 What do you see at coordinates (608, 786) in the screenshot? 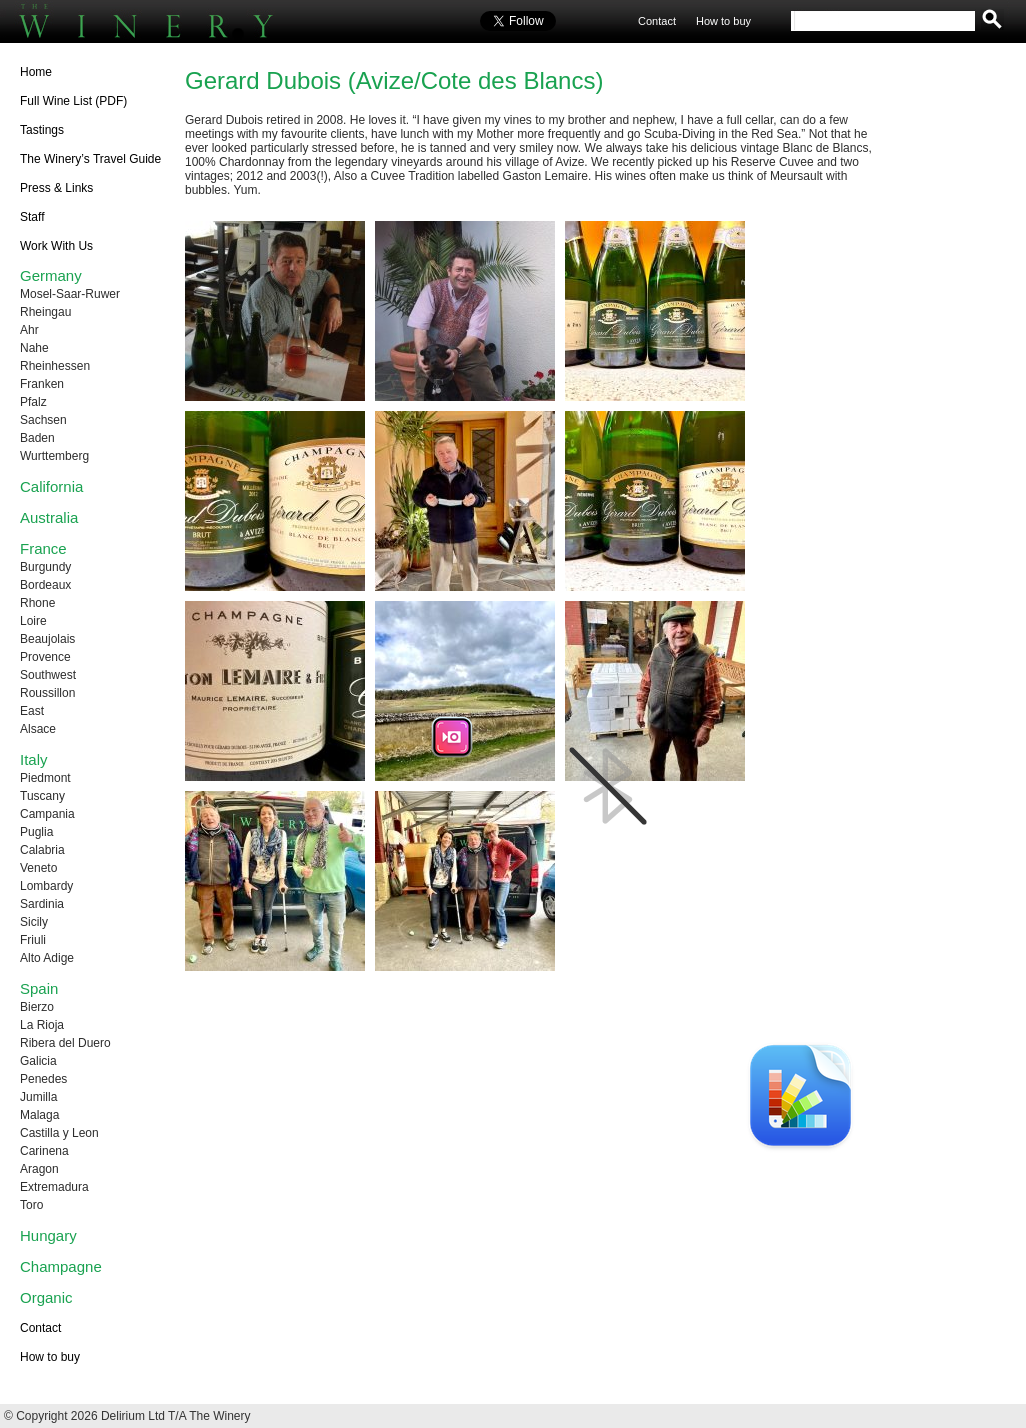
I see `indicates bluetooth is turned off or disabled` at bounding box center [608, 786].